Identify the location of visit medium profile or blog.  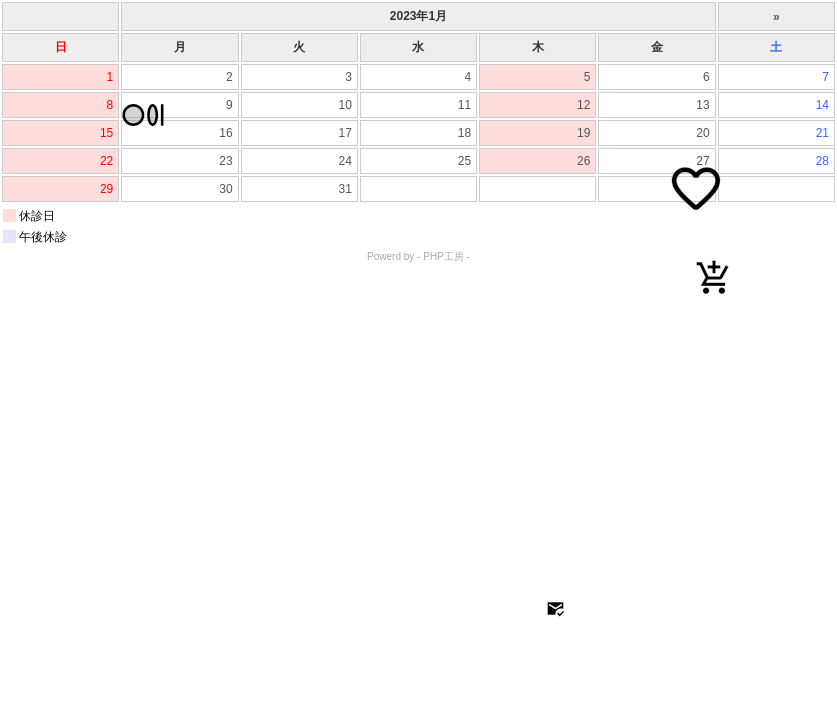
(143, 115).